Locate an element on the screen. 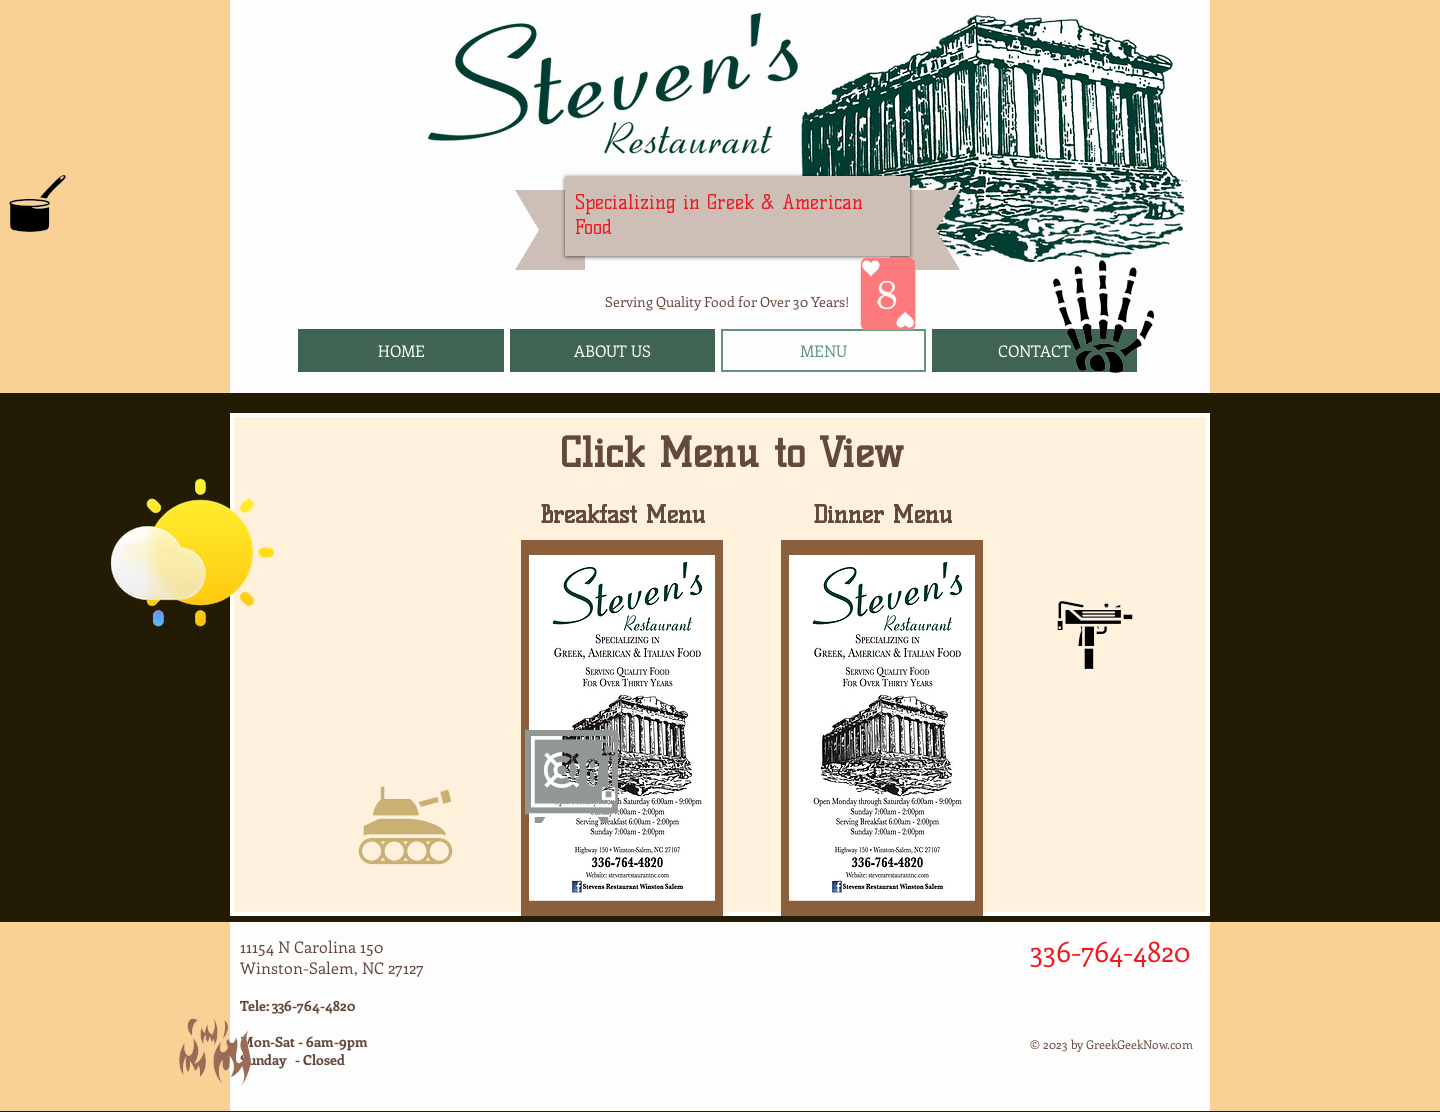  select tank unit in strategy game is located at coordinates (405, 828).